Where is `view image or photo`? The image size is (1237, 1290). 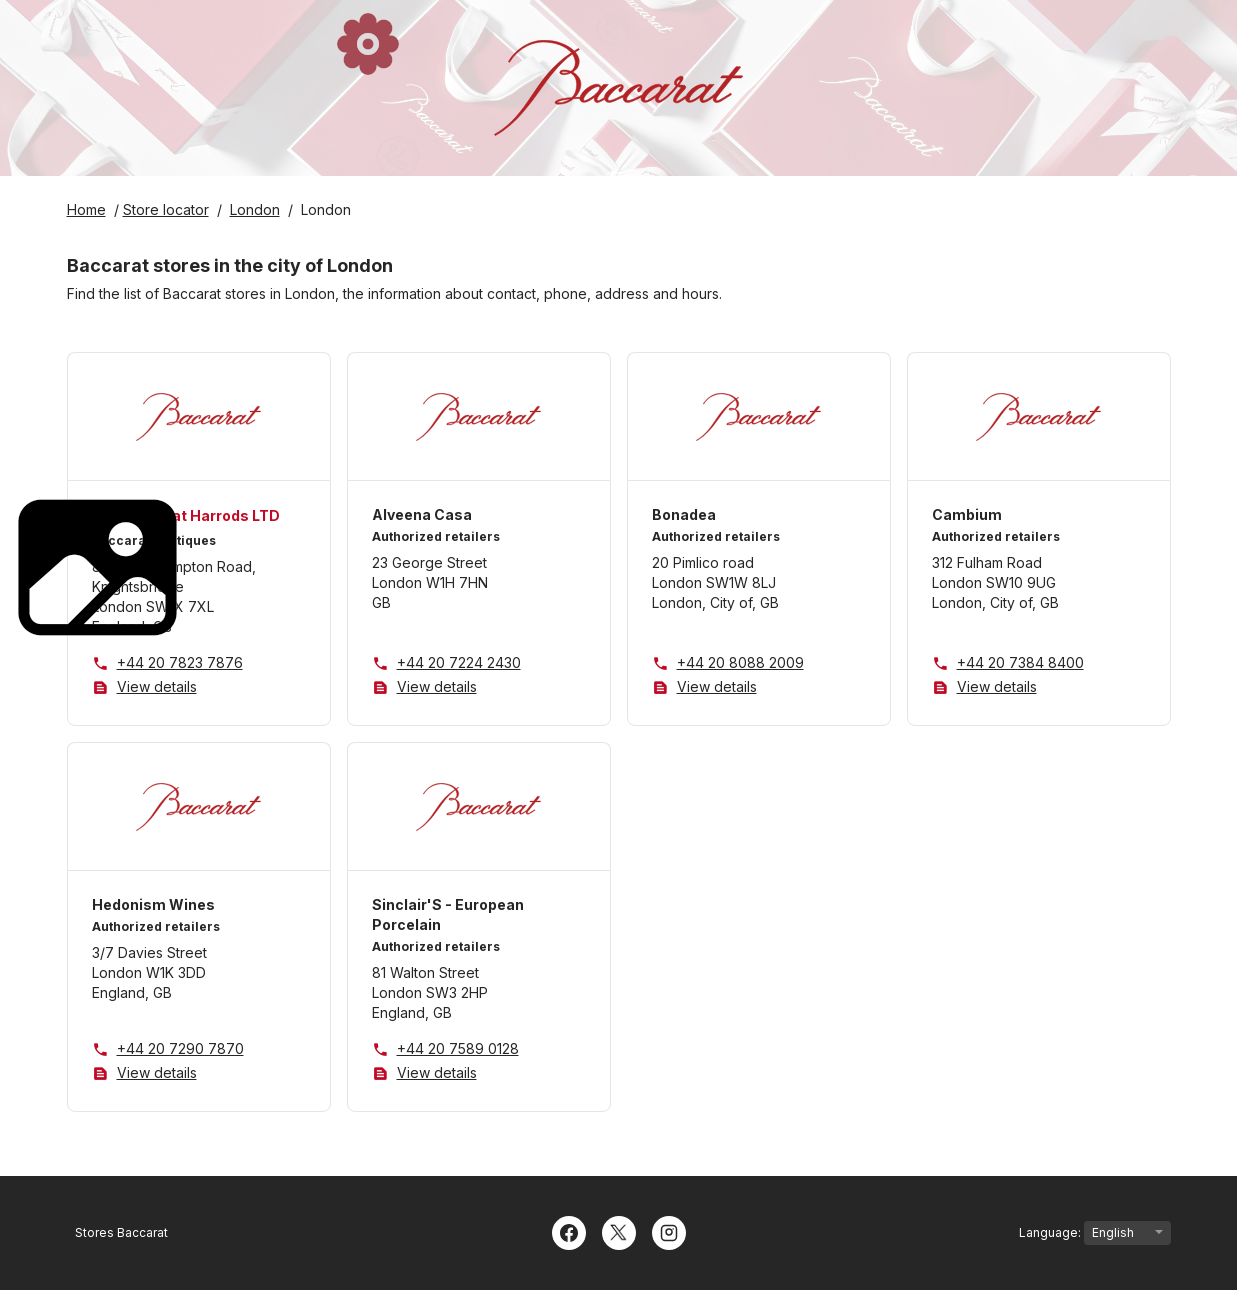
view image or photo is located at coordinates (97, 567).